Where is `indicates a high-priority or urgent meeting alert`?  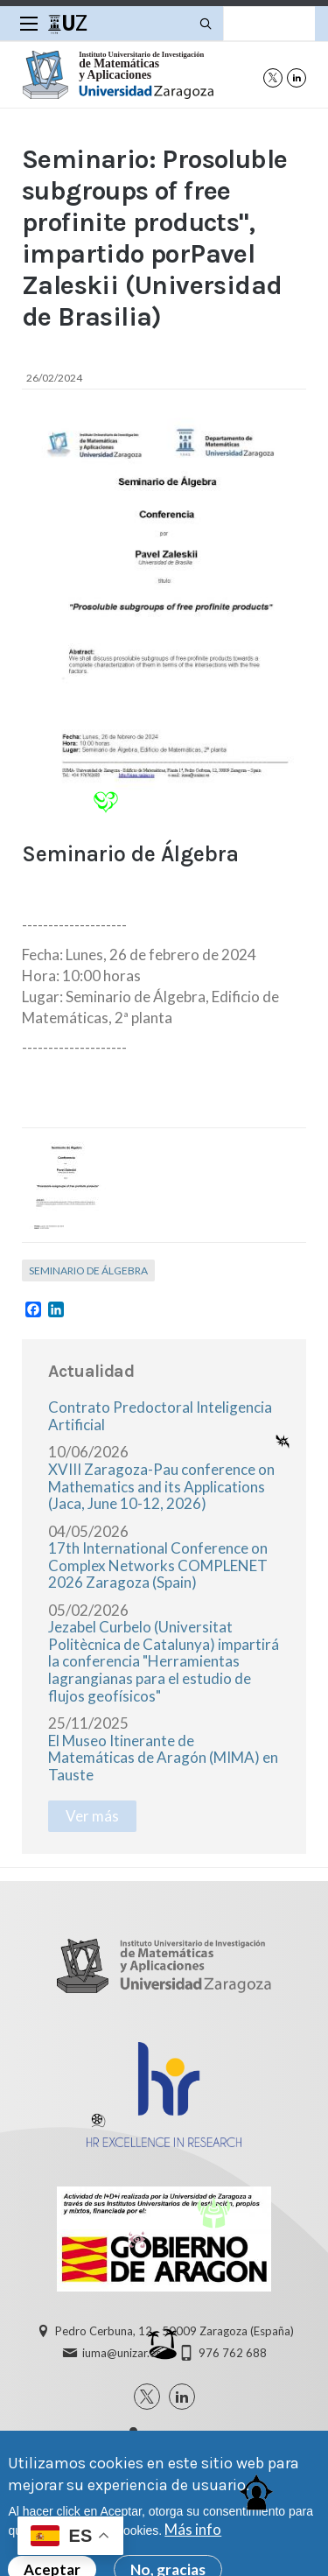
indicates a high-priority or urgent meeting alert is located at coordinates (283, 1442).